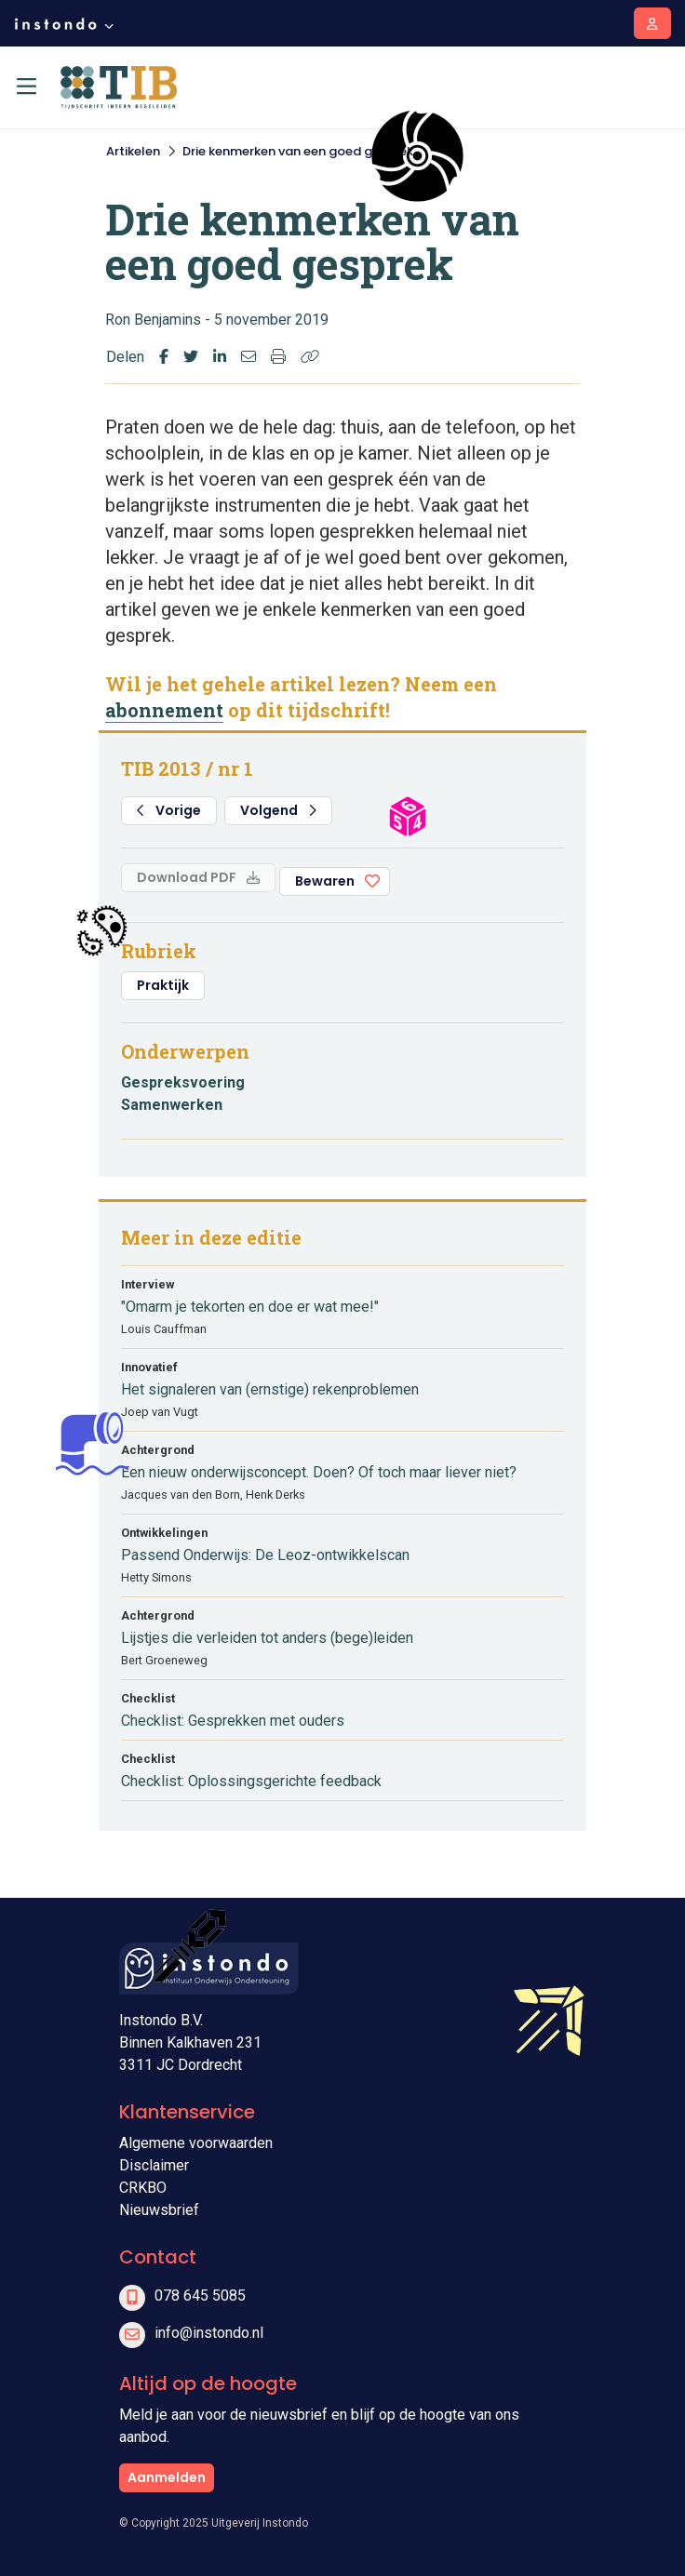 The image size is (685, 2576). What do you see at coordinates (191, 1945) in the screenshot?
I see `cast a spell or use magic ability` at bounding box center [191, 1945].